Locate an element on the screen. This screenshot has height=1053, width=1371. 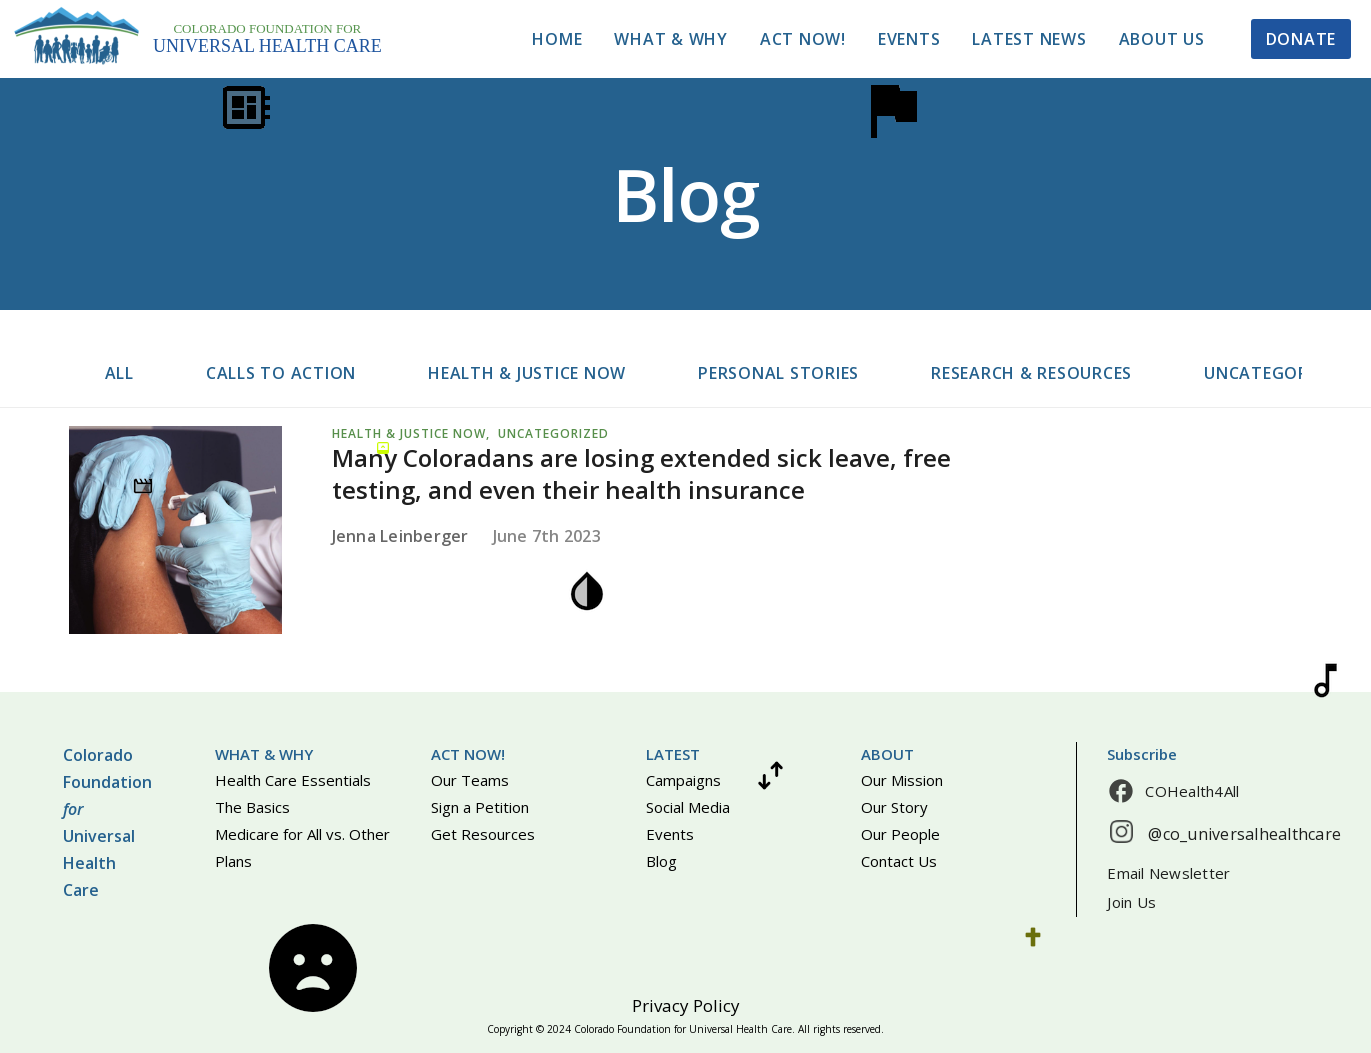
religious or faith-related content is located at coordinates (1033, 937).